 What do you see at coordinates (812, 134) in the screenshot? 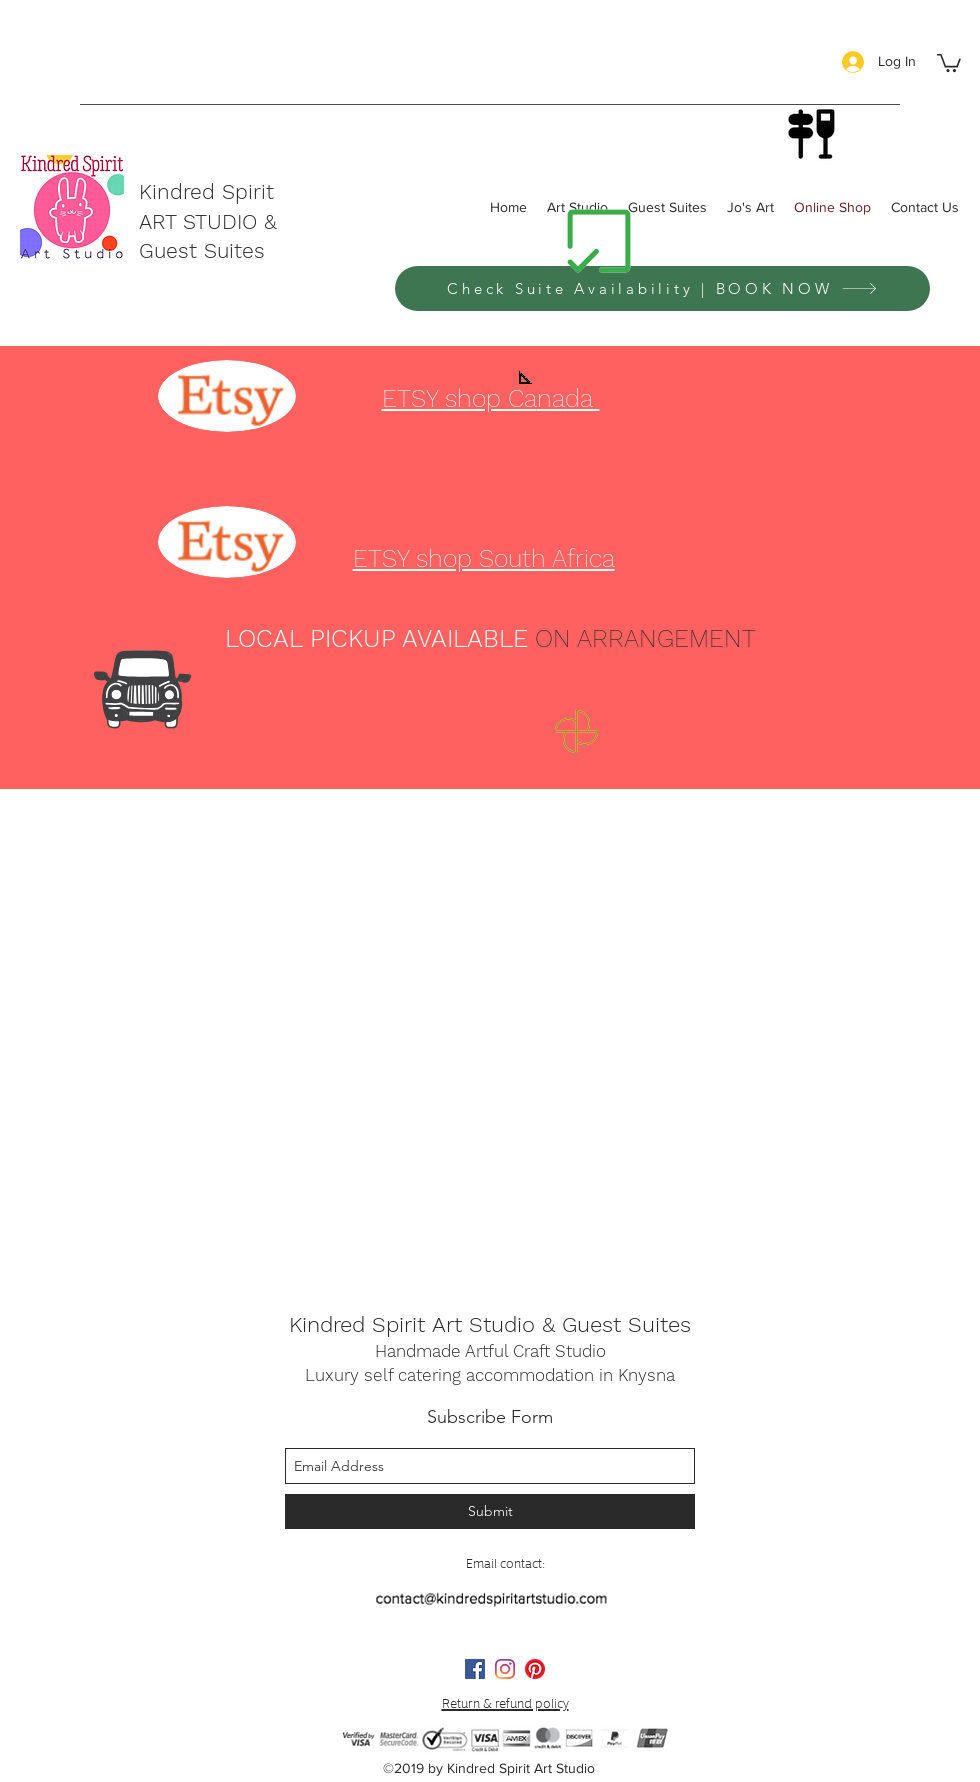
I see `find tapas restaurants nearby` at bounding box center [812, 134].